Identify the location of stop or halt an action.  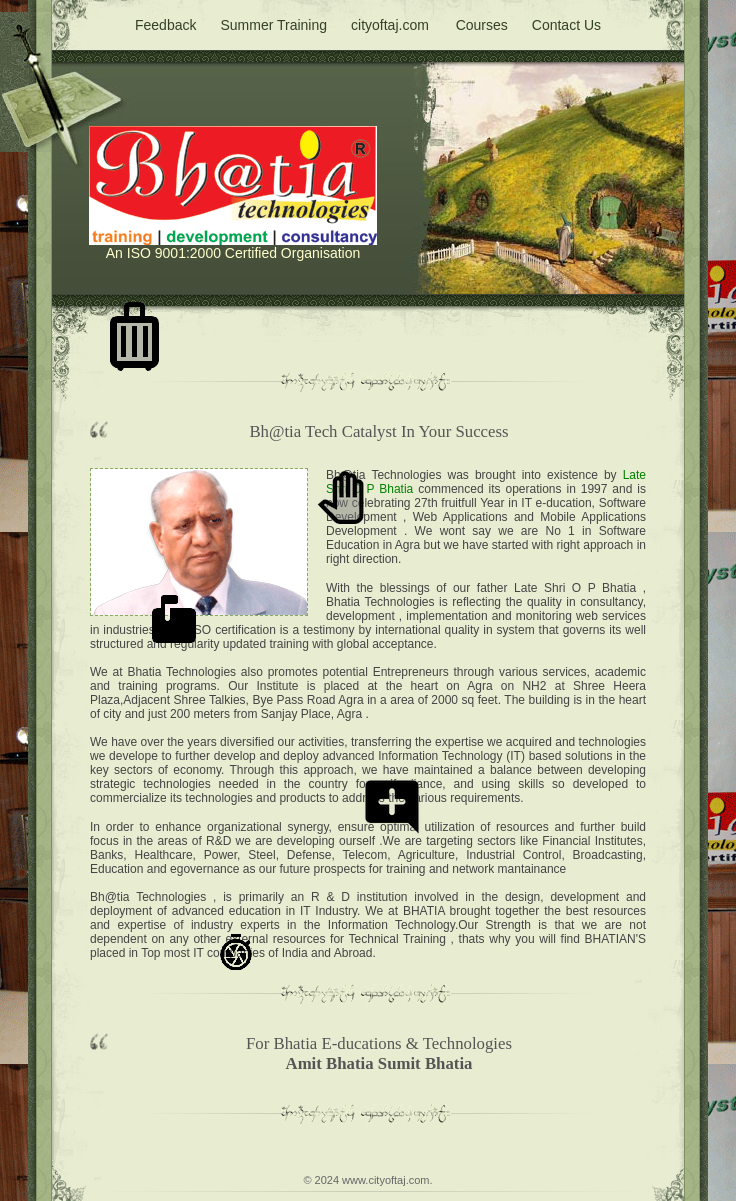
(341, 497).